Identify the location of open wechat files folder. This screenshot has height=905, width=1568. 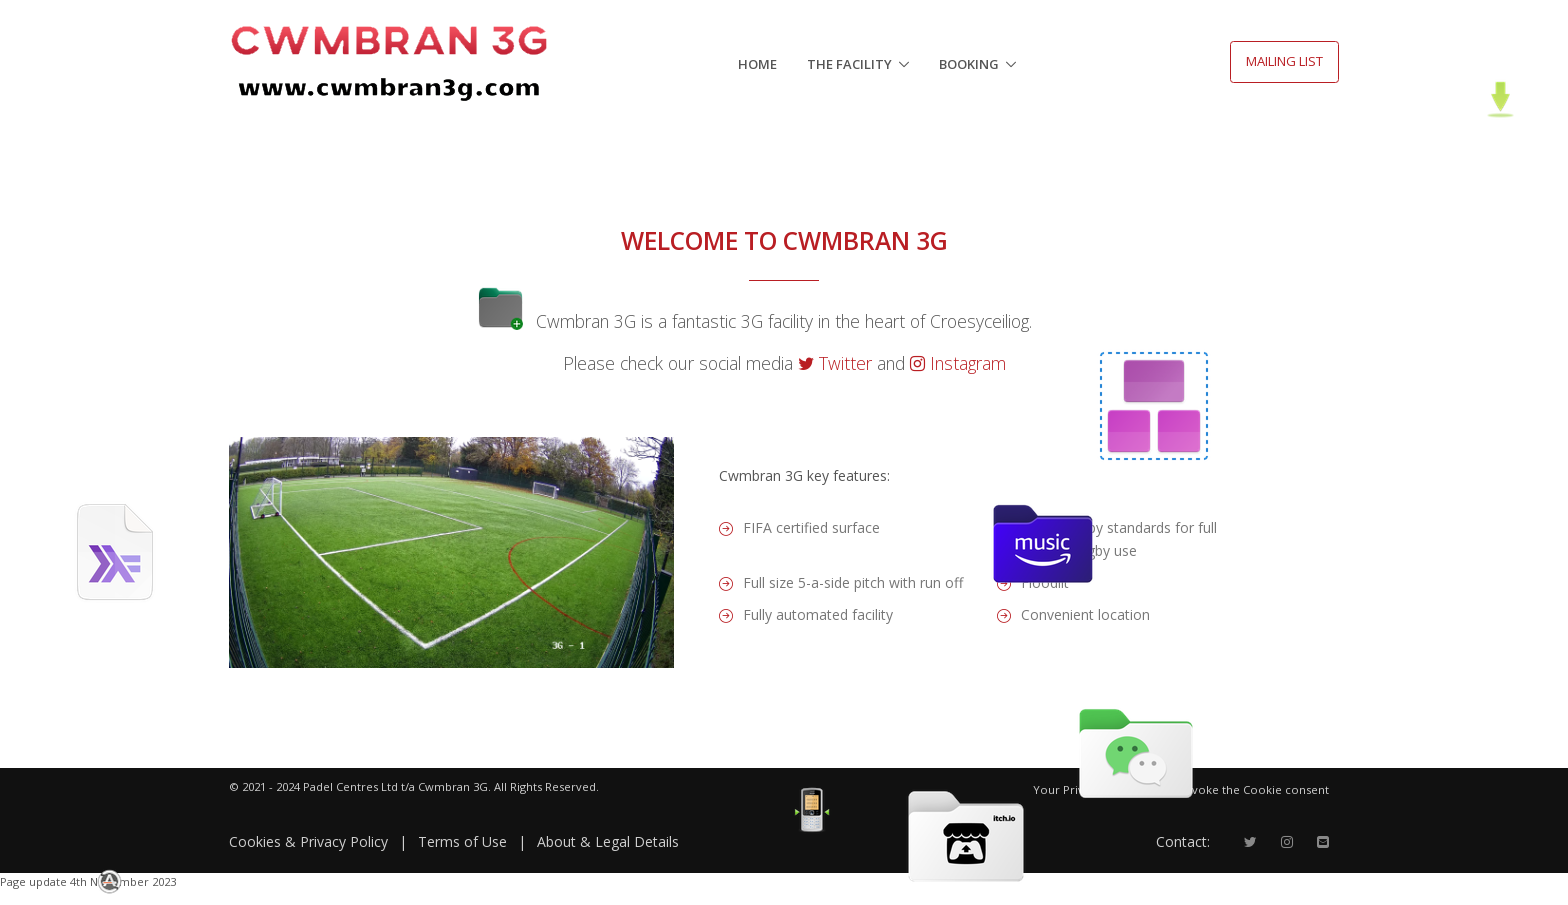
(1135, 756).